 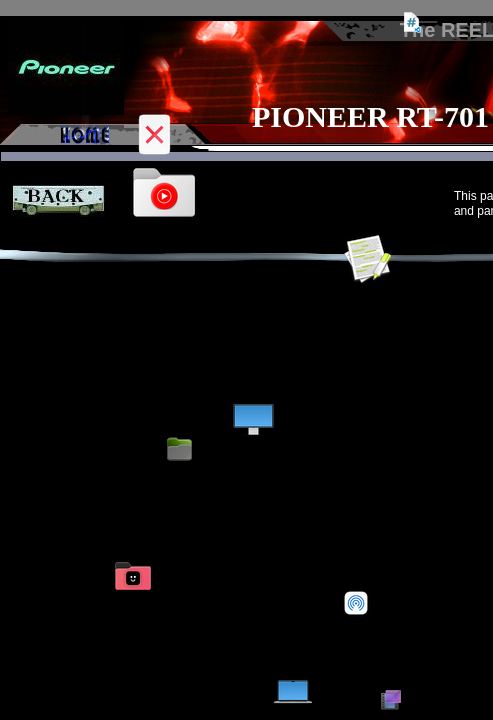 What do you see at coordinates (179, 448) in the screenshot?
I see `open folder containing files` at bounding box center [179, 448].